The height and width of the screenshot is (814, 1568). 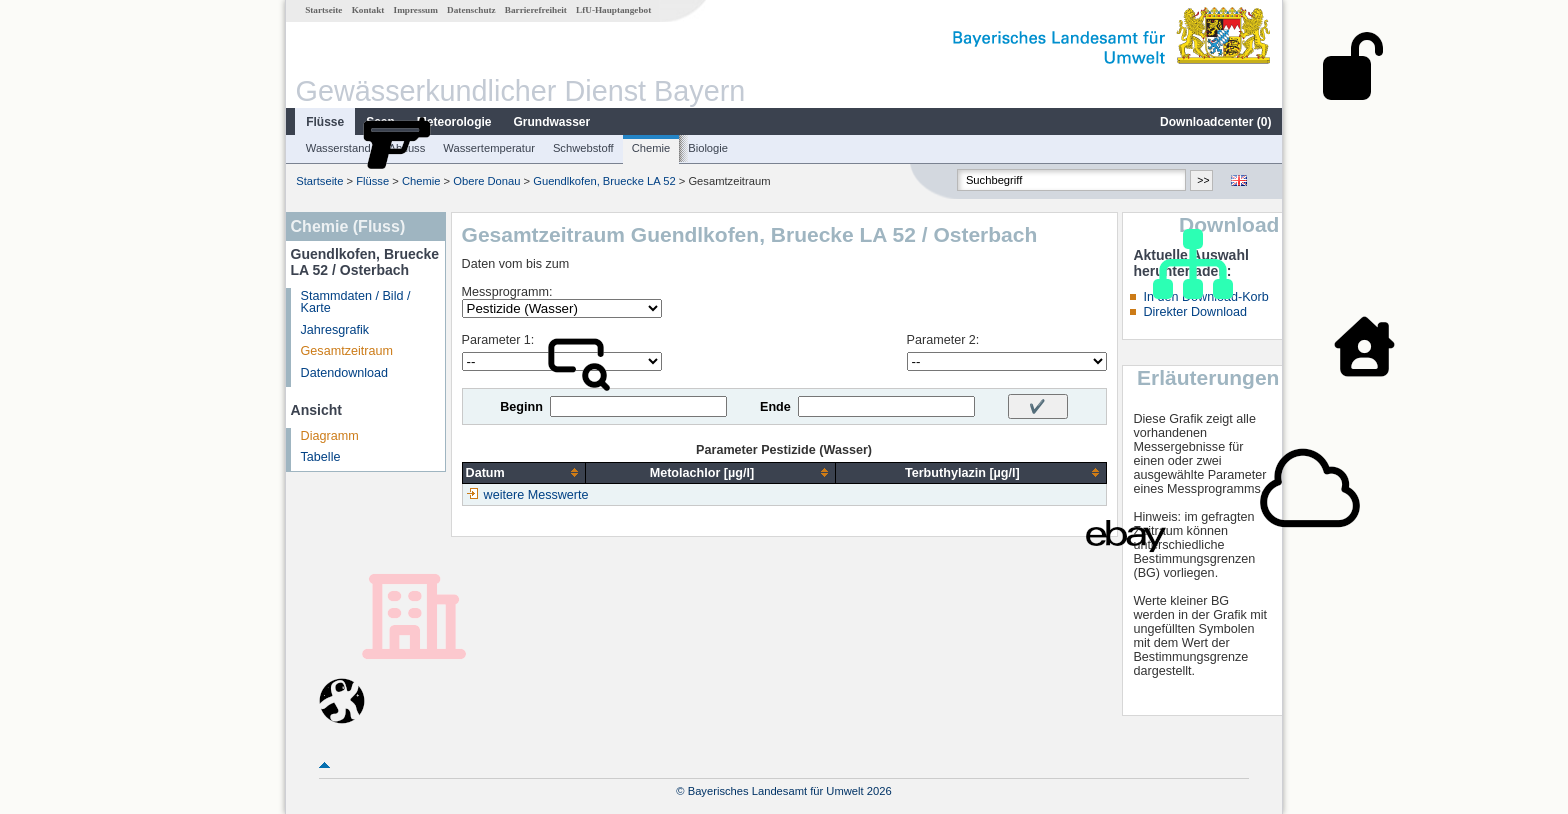 What do you see at coordinates (576, 357) in the screenshot?
I see `search within an input field` at bounding box center [576, 357].